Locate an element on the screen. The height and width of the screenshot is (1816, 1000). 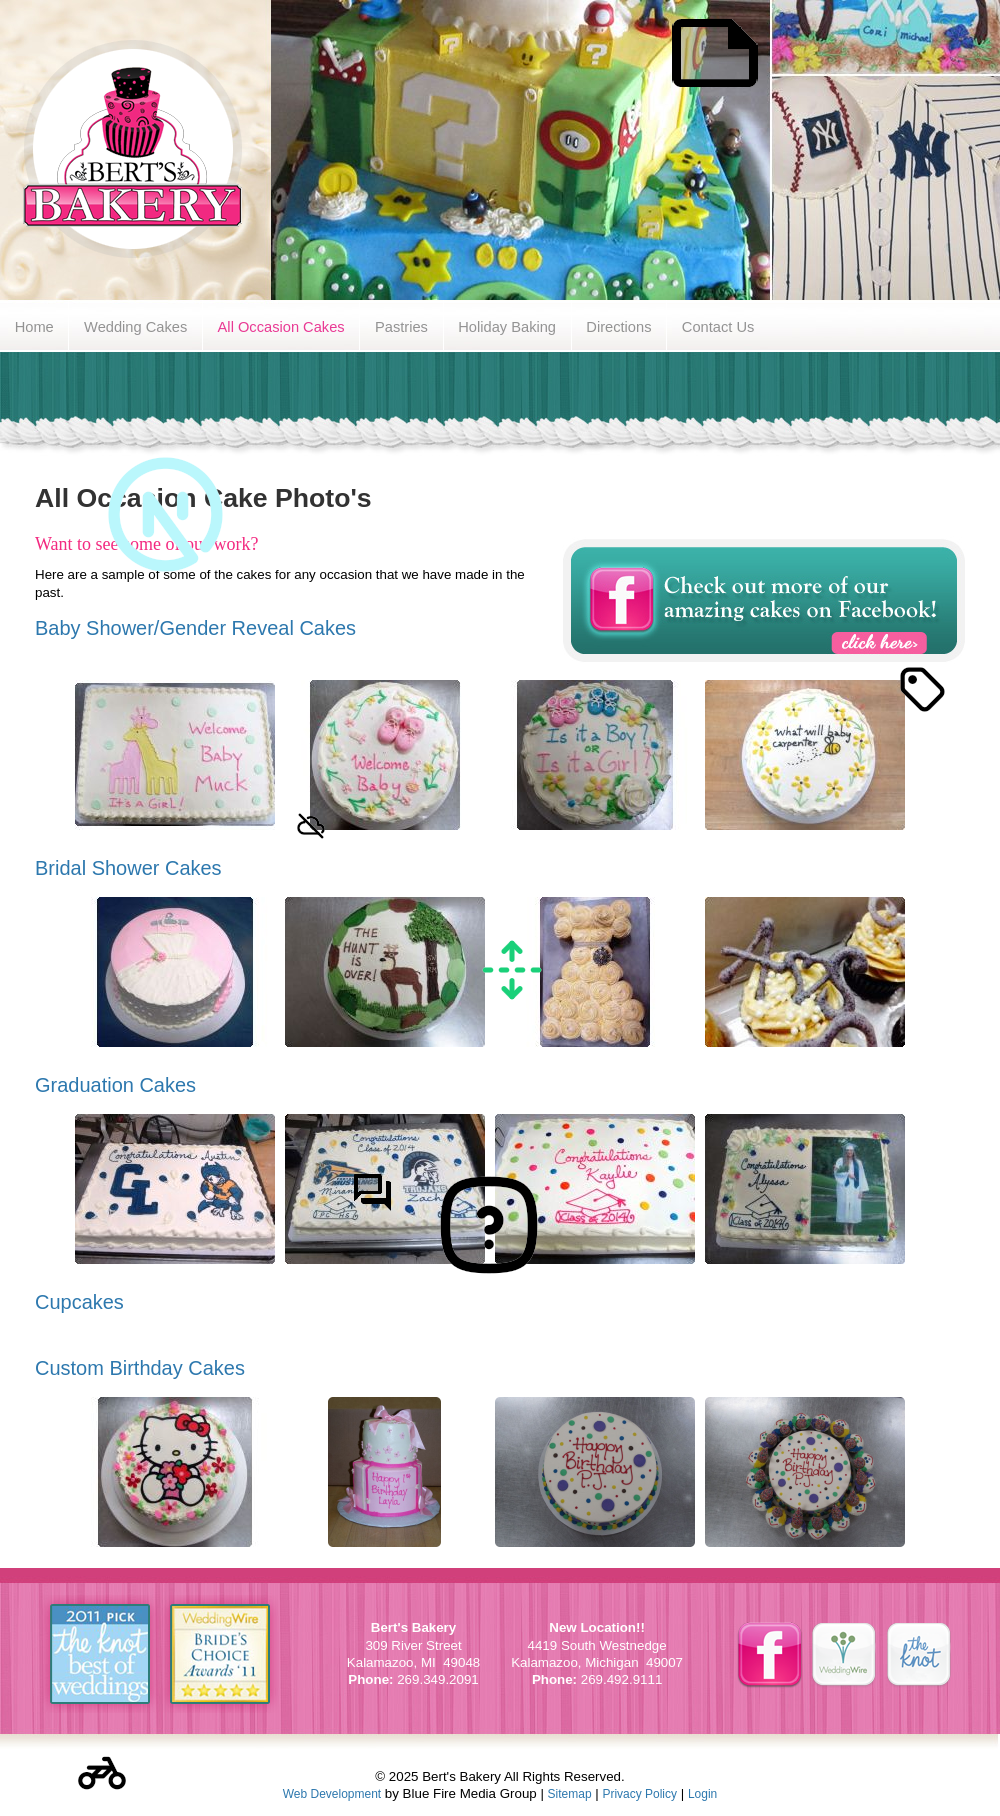
cloud sync or storage is unavailable is located at coordinates (311, 826).